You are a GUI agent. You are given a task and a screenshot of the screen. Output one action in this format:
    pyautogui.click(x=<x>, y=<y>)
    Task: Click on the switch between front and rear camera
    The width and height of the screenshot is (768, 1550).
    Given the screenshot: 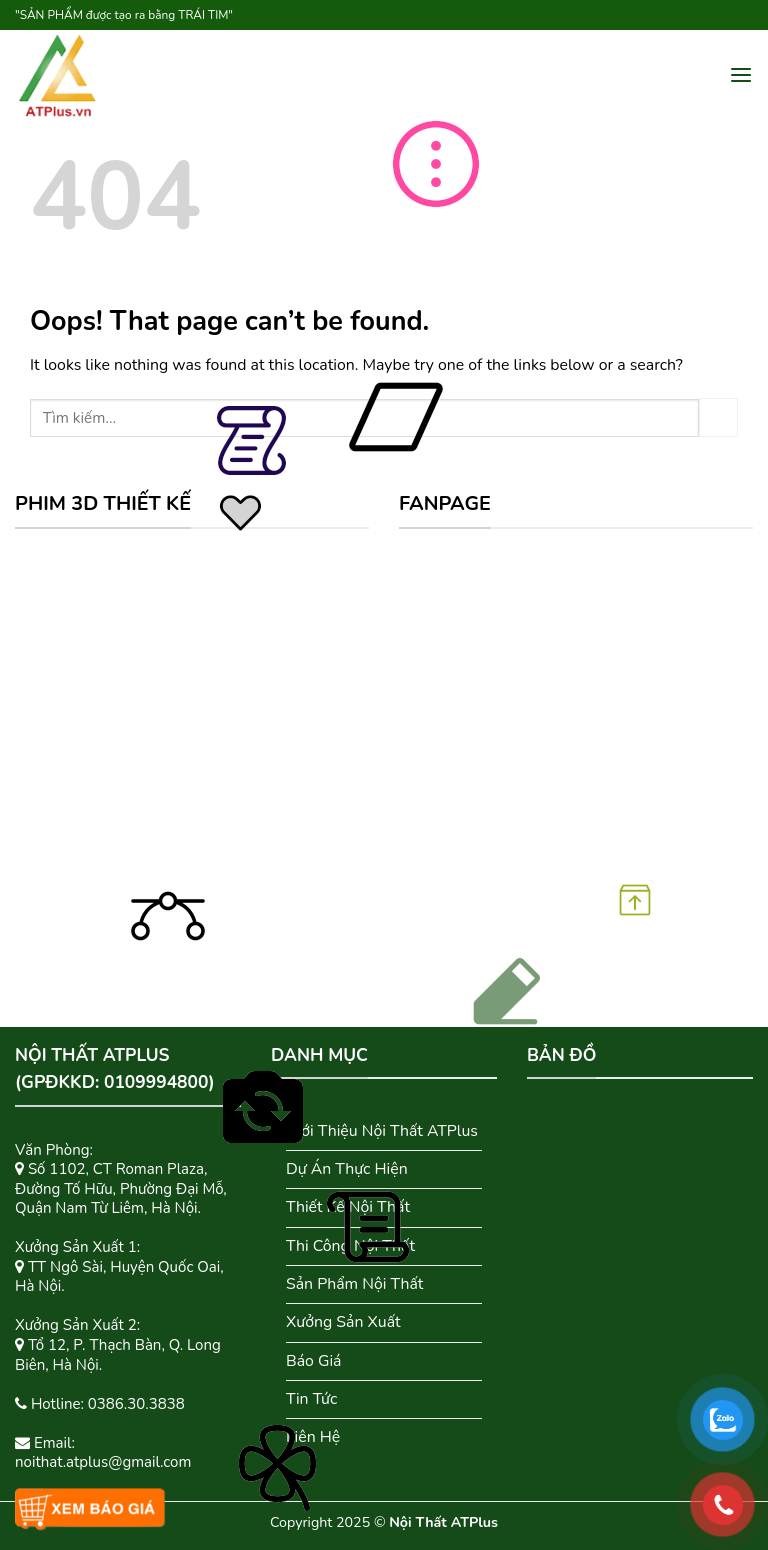 What is the action you would take?
    pyautogui.click(x=263, y=1107)
    